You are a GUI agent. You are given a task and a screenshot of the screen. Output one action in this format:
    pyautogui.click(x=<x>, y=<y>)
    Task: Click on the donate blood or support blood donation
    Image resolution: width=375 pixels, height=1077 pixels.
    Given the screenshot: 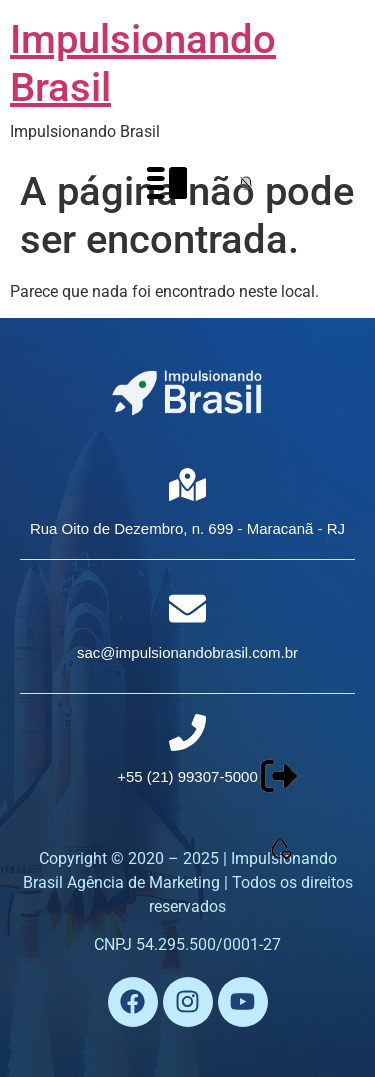 What is the action you would take?
    pyautogui.click(x=280, y=848)
    